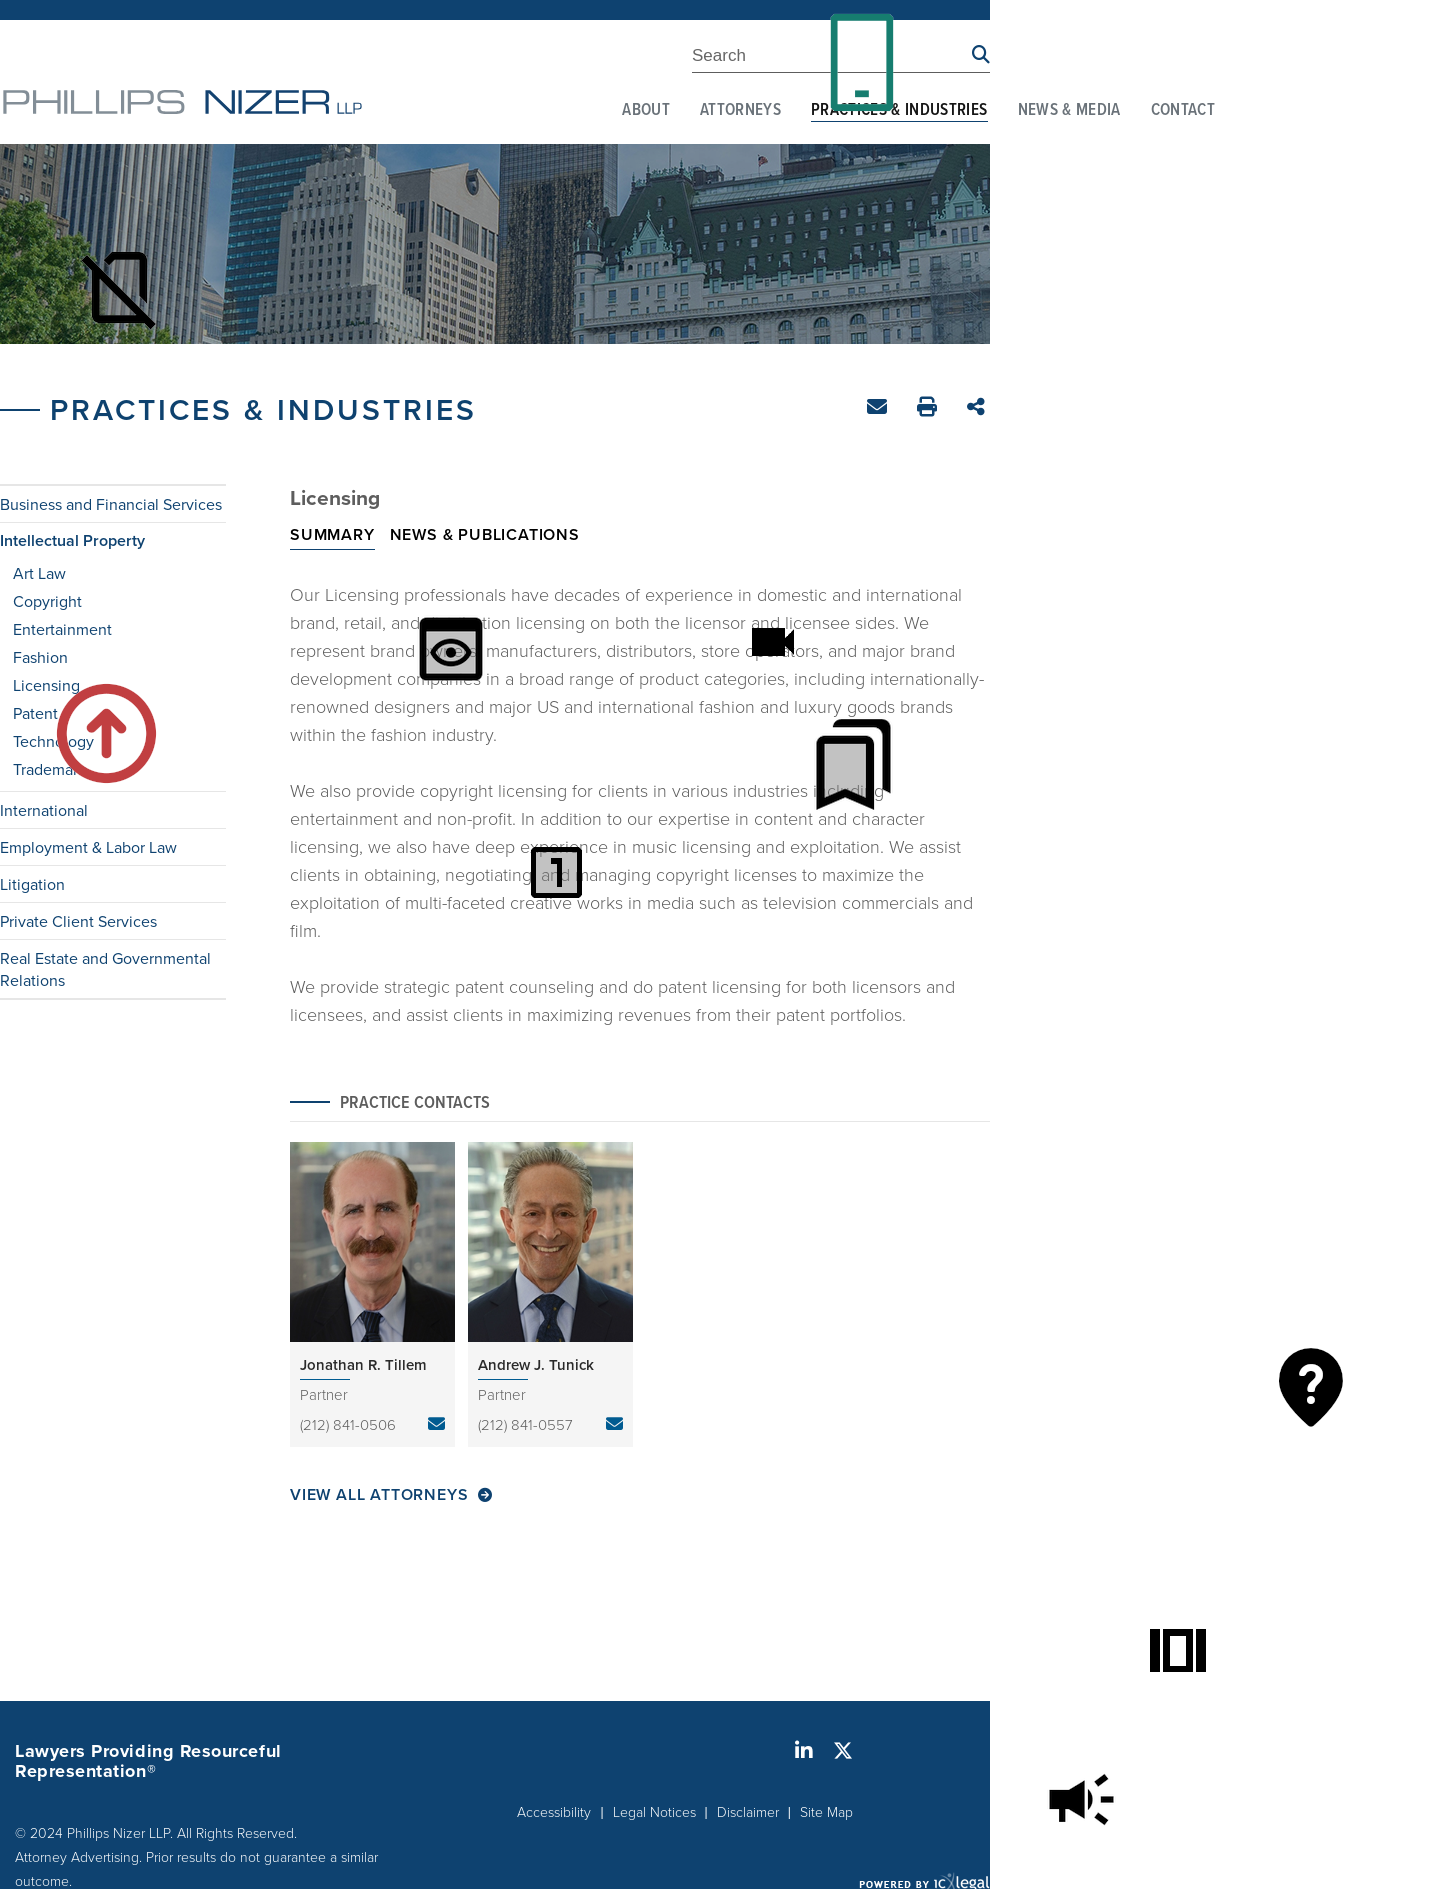 Image resolution: width=1440 pixels, height=1889 pixels. What do you see at coordinates (1081, 1799) in the screenshot?
I see `view announcements or notifications` at bounding box center [1081, 1799].